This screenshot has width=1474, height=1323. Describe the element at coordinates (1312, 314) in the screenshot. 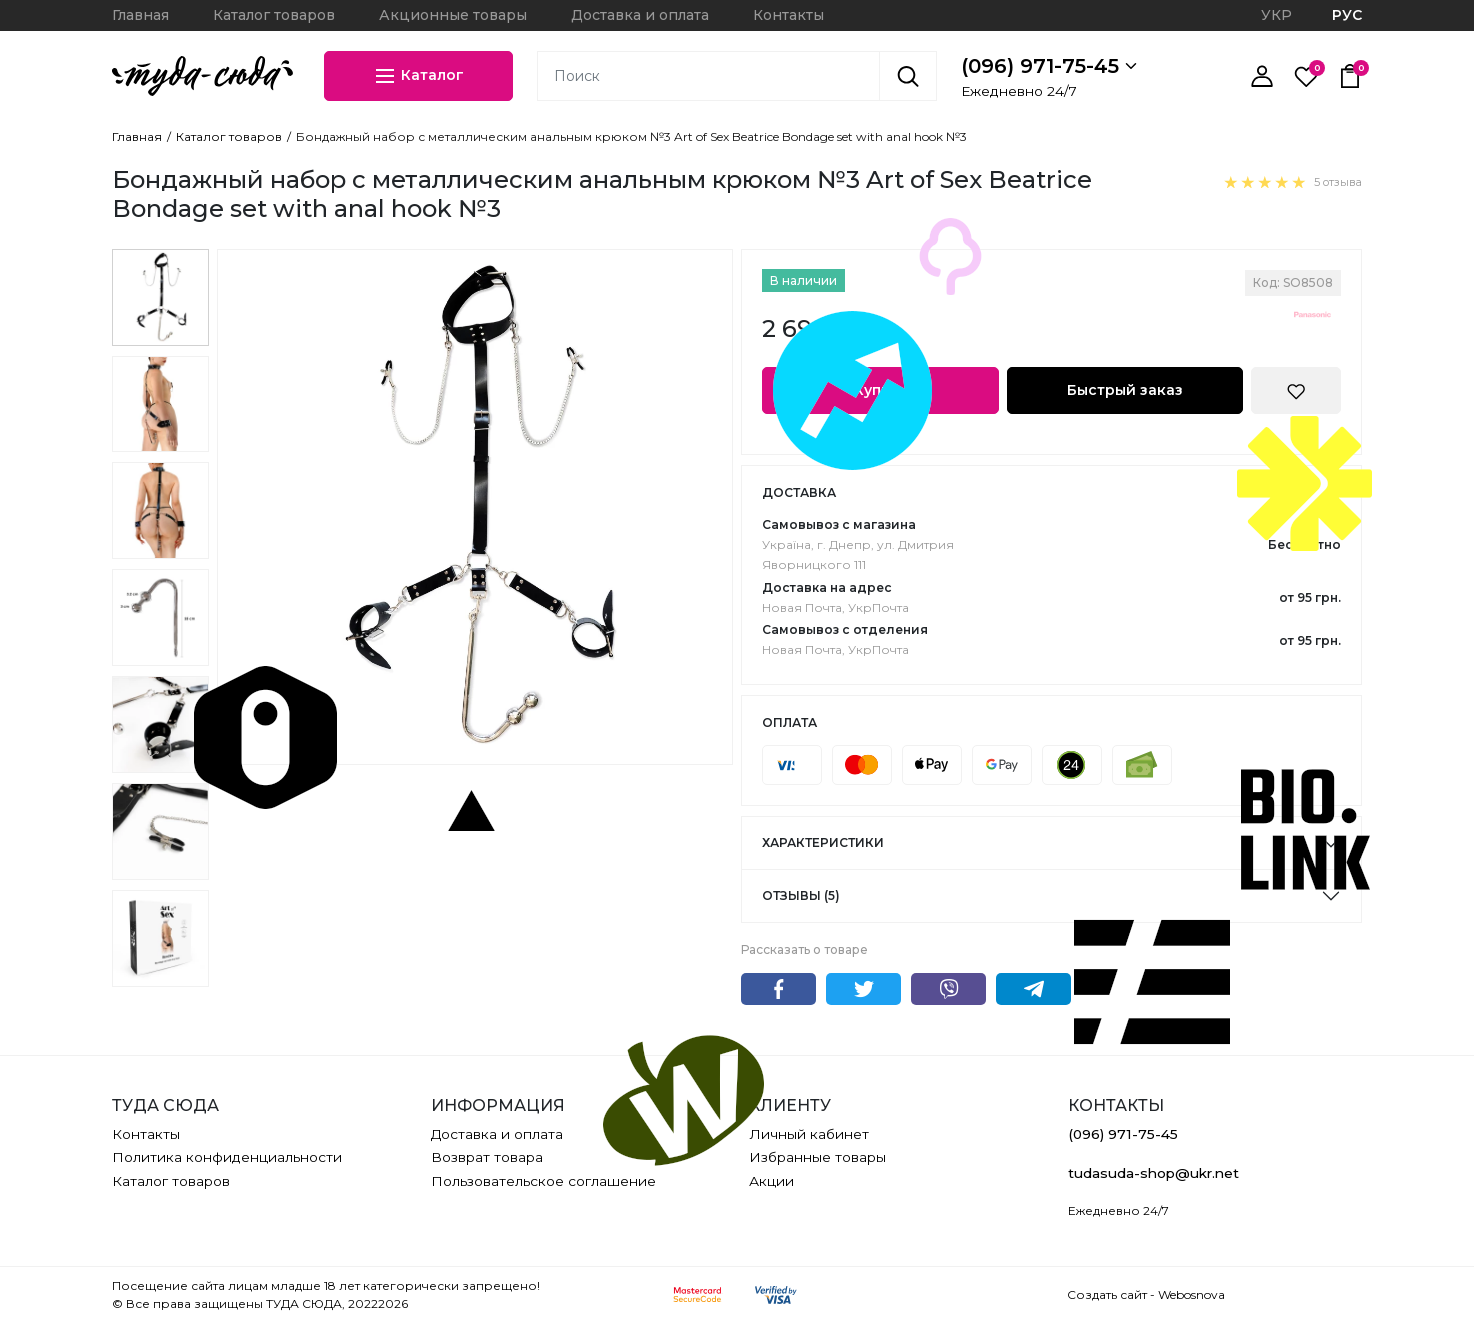

I see `panasonic brand logo` at that location.